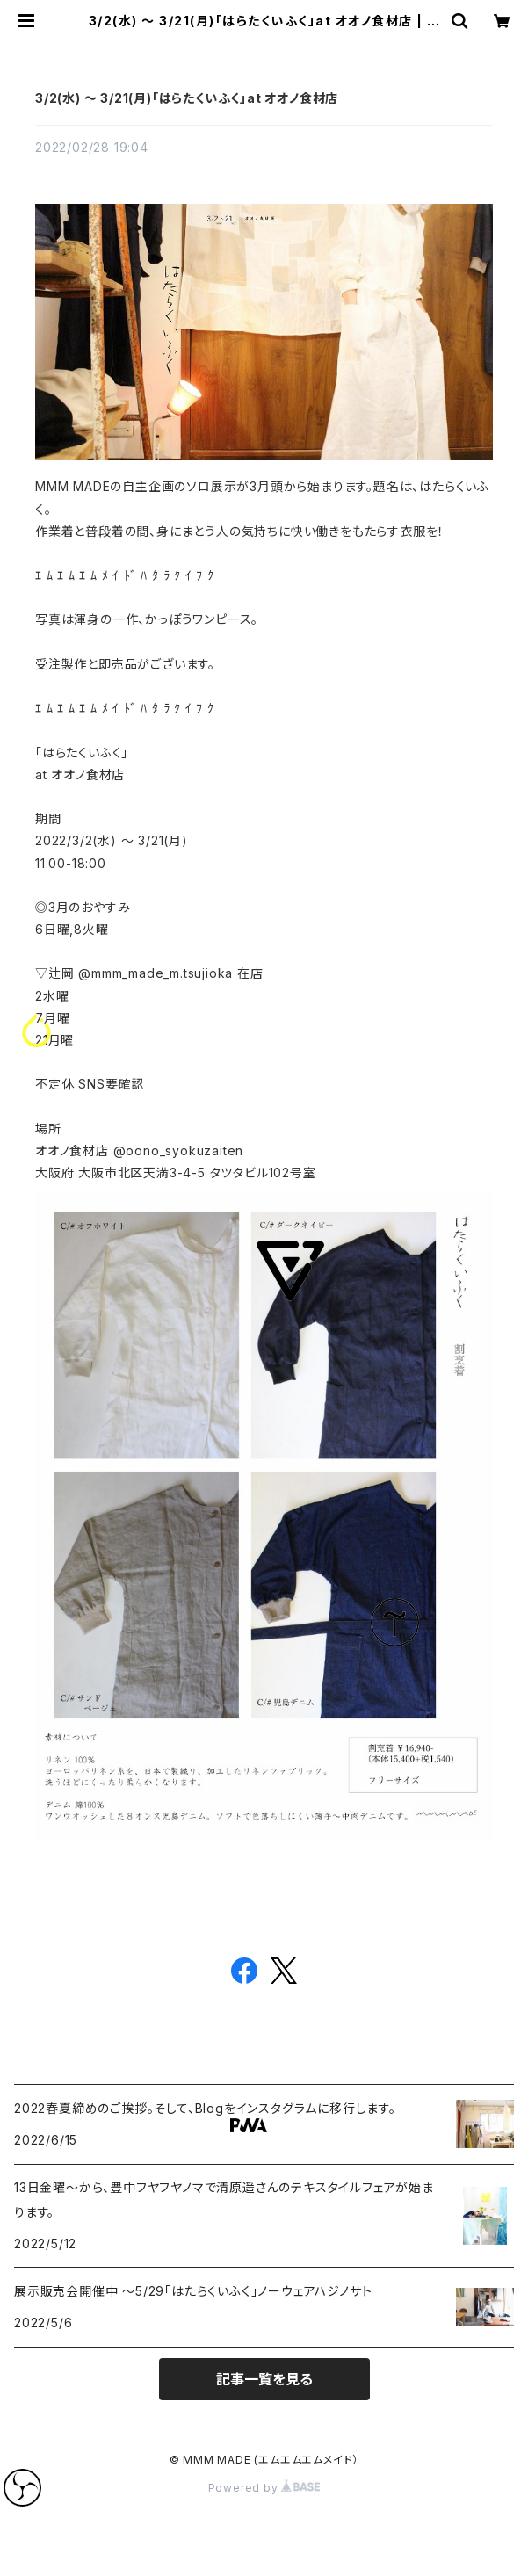  I want to click on open OBS Studio for streaming or recording, so click(22, 2487).